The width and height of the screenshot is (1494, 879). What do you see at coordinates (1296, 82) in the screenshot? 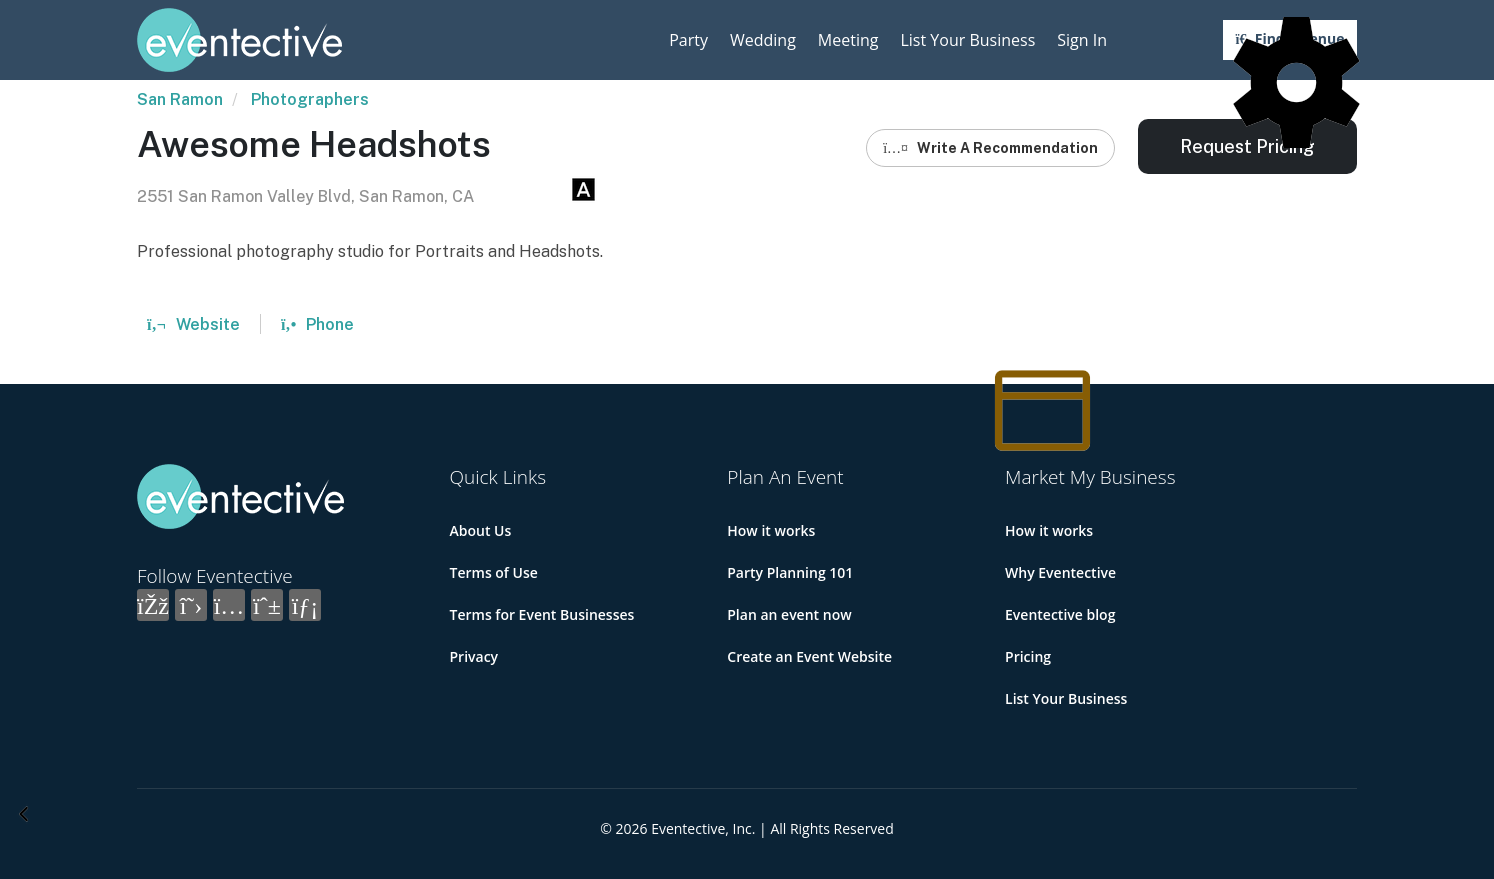
I see `access settings` at bounding box center [1296, 82].